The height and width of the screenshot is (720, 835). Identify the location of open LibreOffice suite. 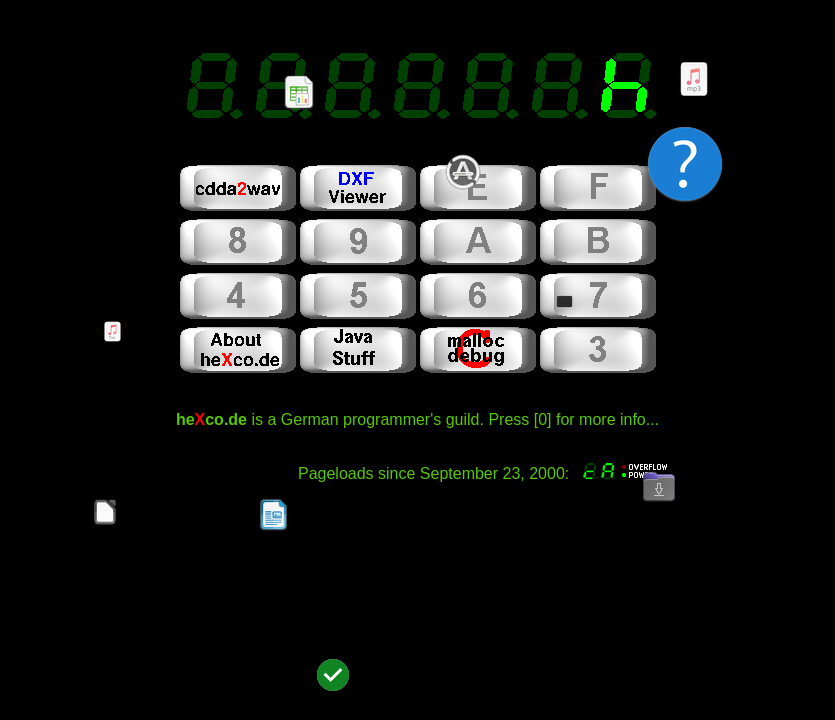
(105, 512).